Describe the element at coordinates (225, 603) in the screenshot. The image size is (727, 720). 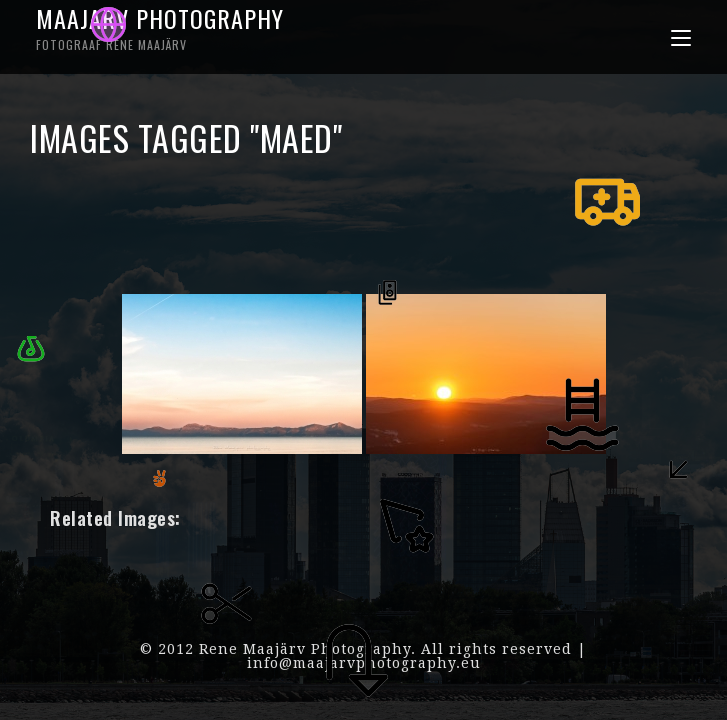
I see `cut selected content` at that location.